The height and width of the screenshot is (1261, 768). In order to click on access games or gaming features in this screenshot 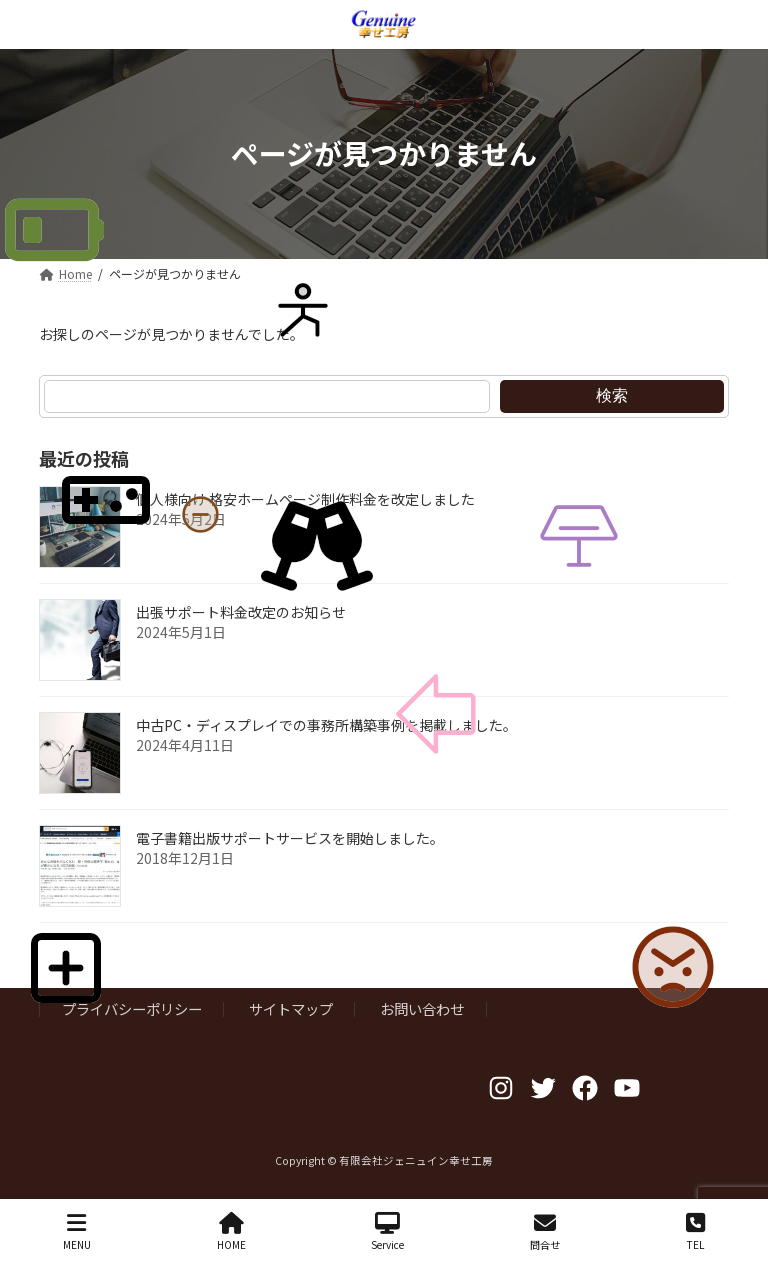, I will do `click(106, 500)`.